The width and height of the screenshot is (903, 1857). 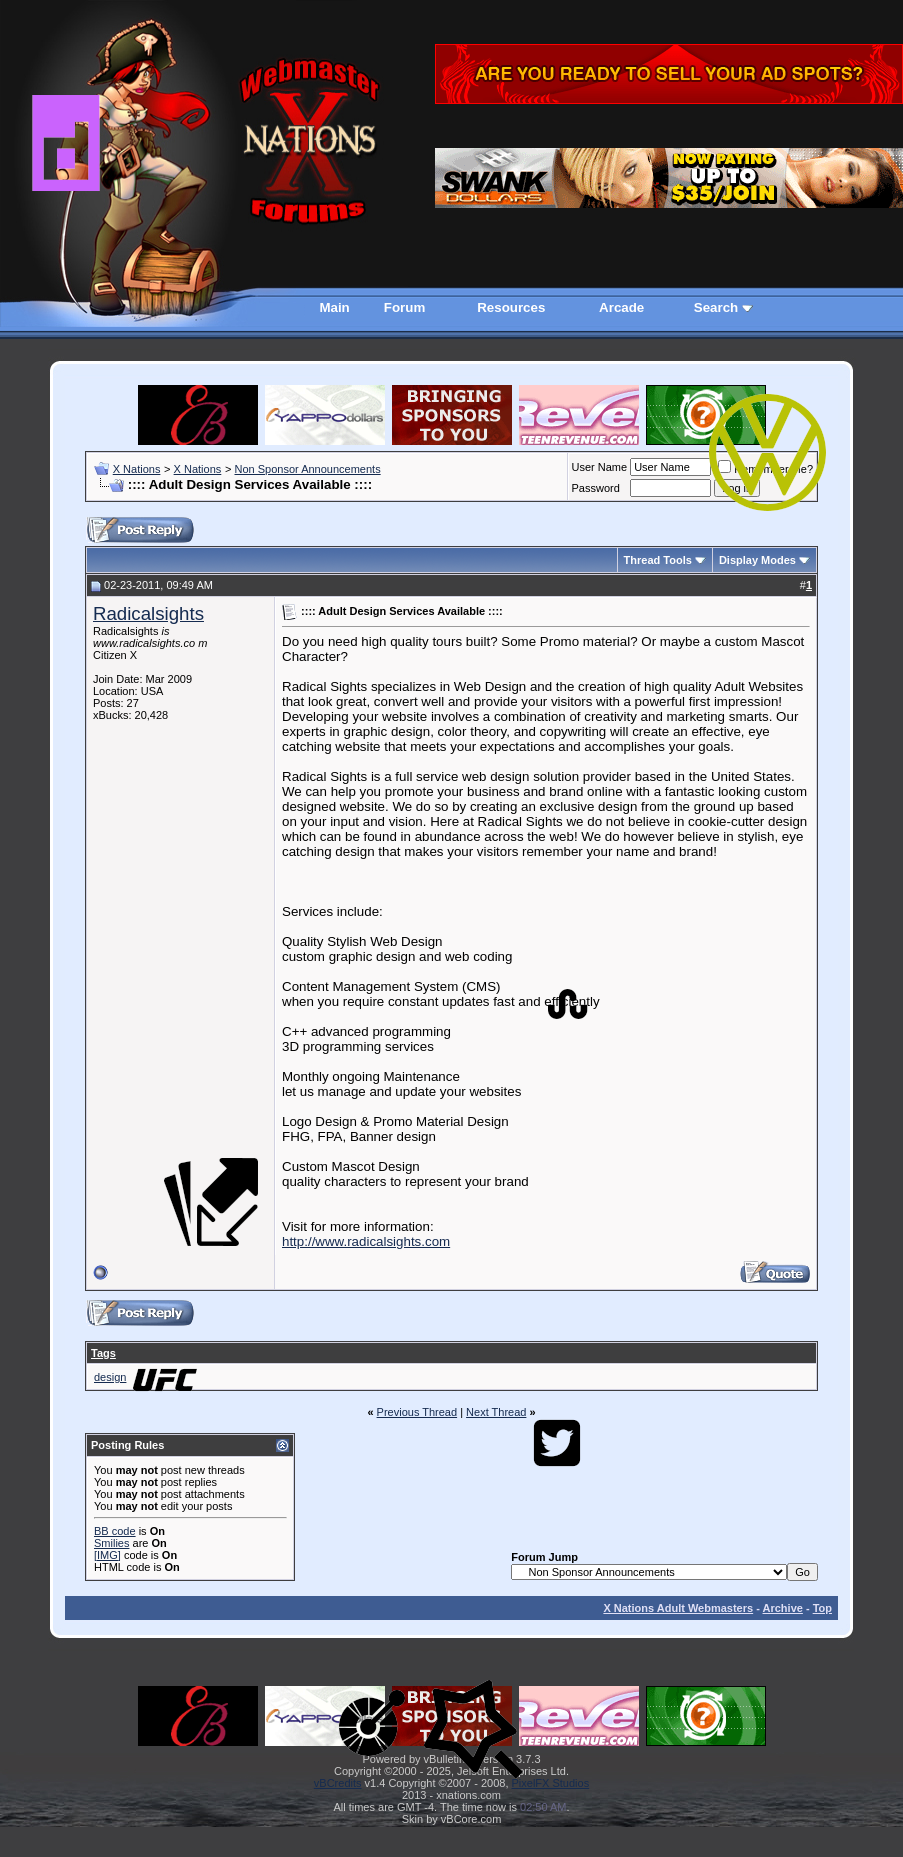 What do you see at coordinates (473, 1729) in the screenshot?
I see `apply magic or auto-enhance effects` at bounding box center [473, 1729].